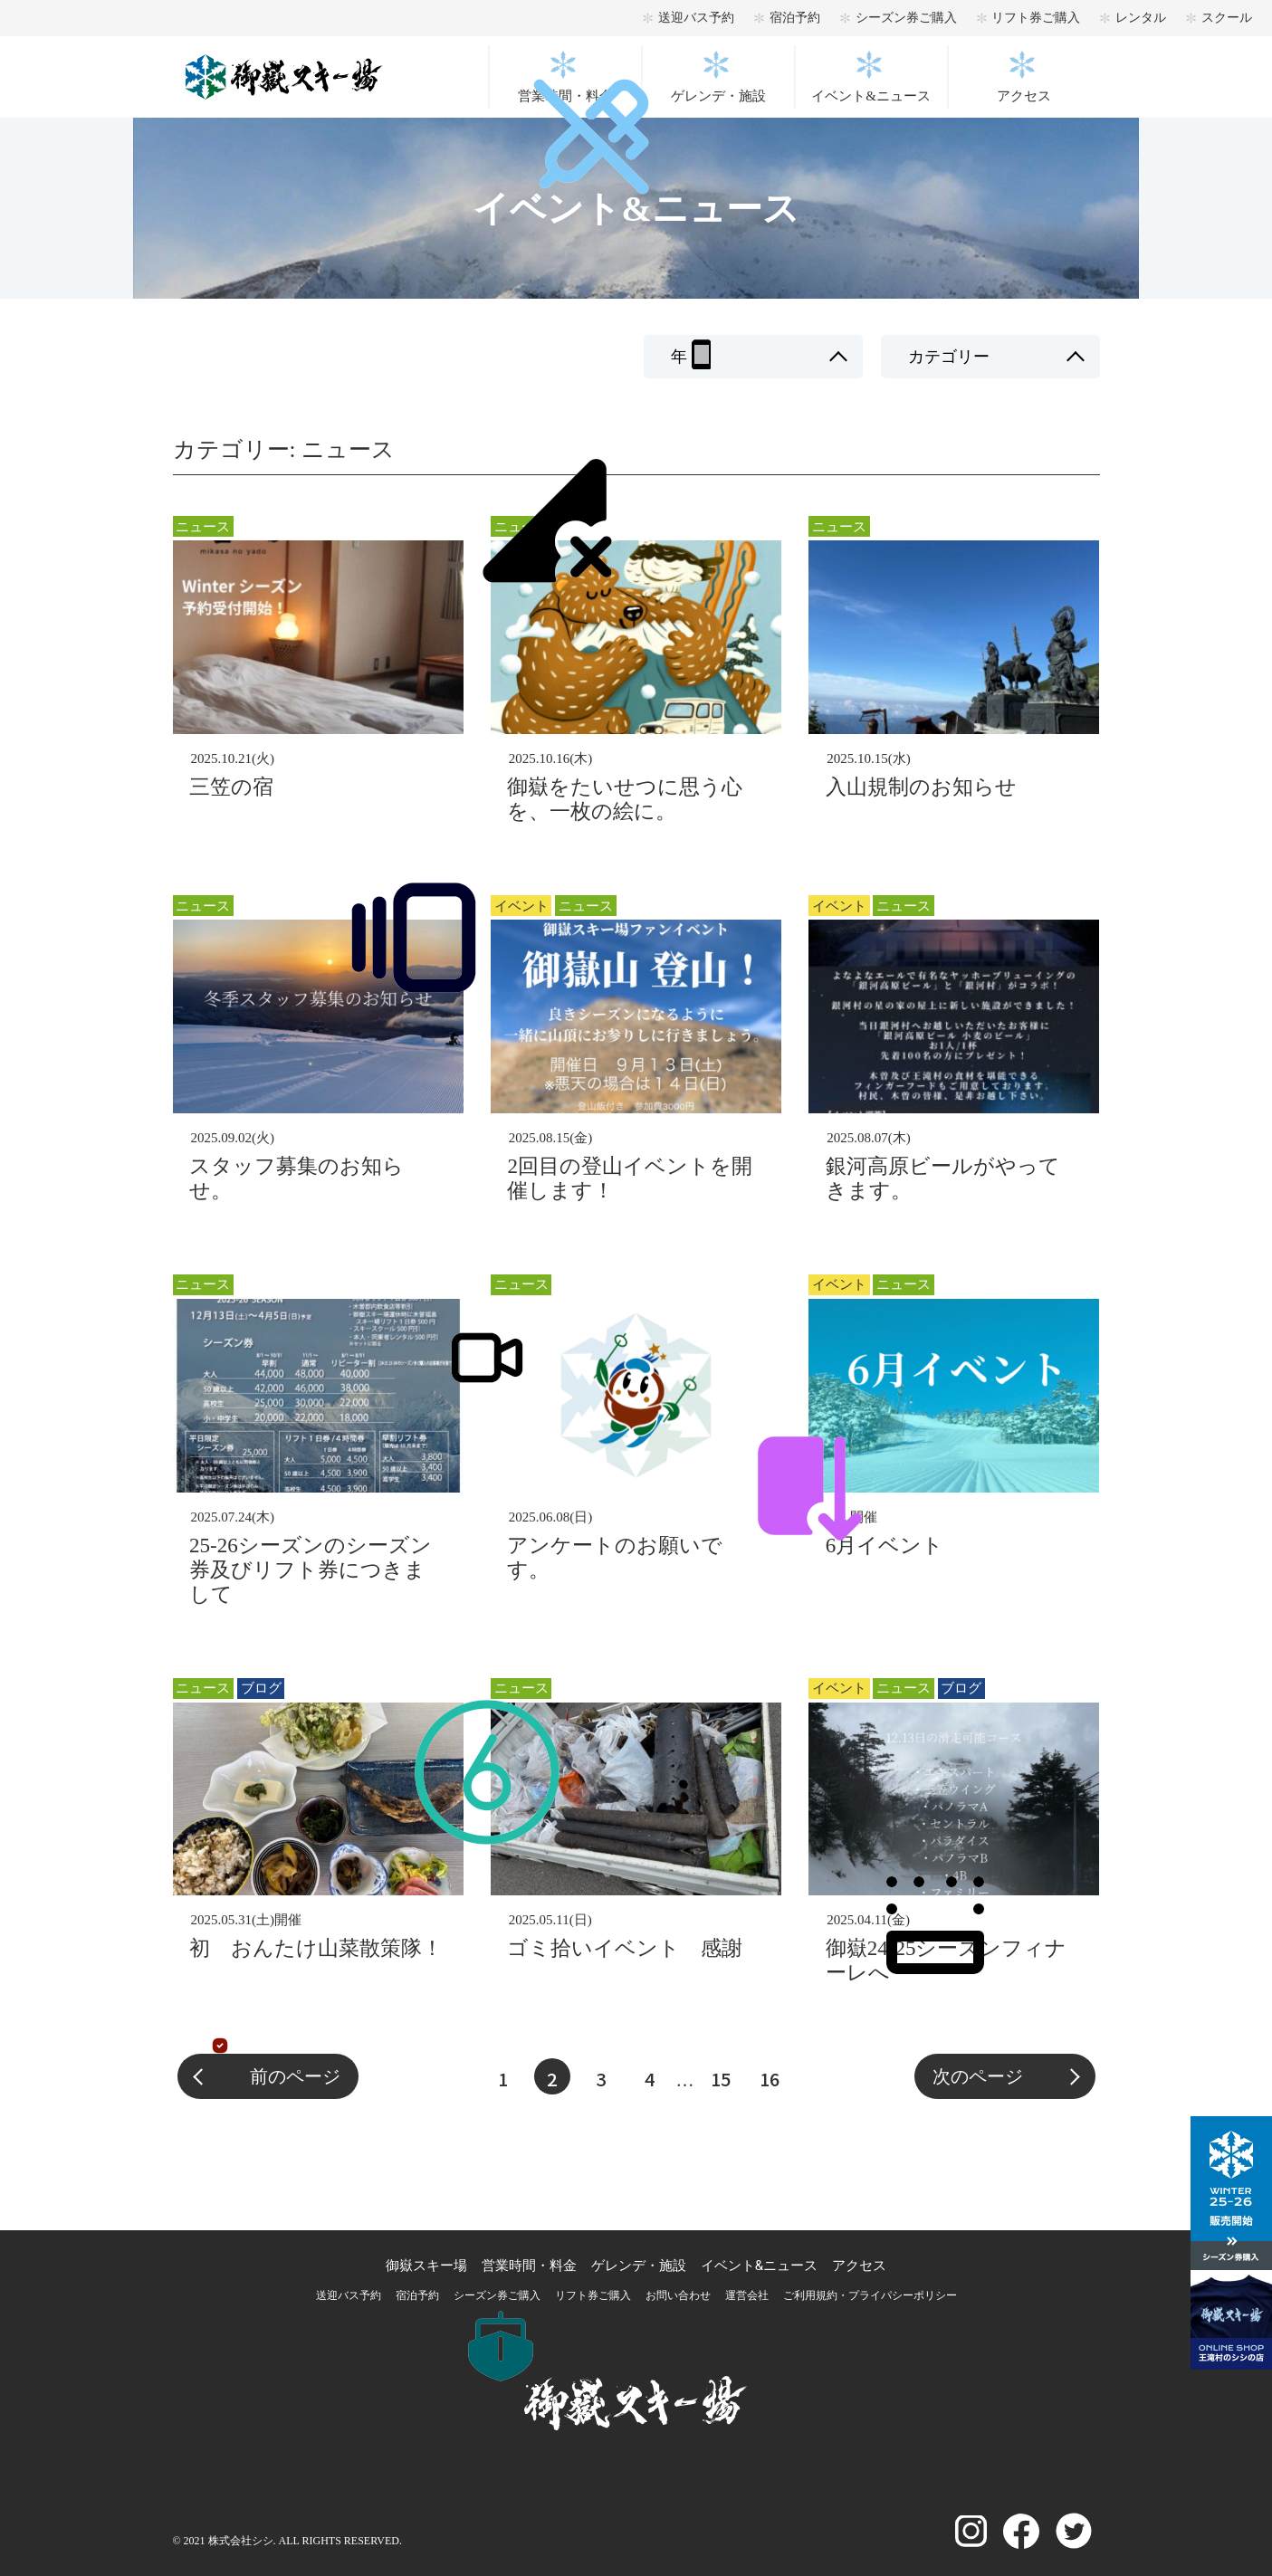 The width and height of the screenshot is (1272, 2576). I want to click on mark task as complete, so click(220, 2046).